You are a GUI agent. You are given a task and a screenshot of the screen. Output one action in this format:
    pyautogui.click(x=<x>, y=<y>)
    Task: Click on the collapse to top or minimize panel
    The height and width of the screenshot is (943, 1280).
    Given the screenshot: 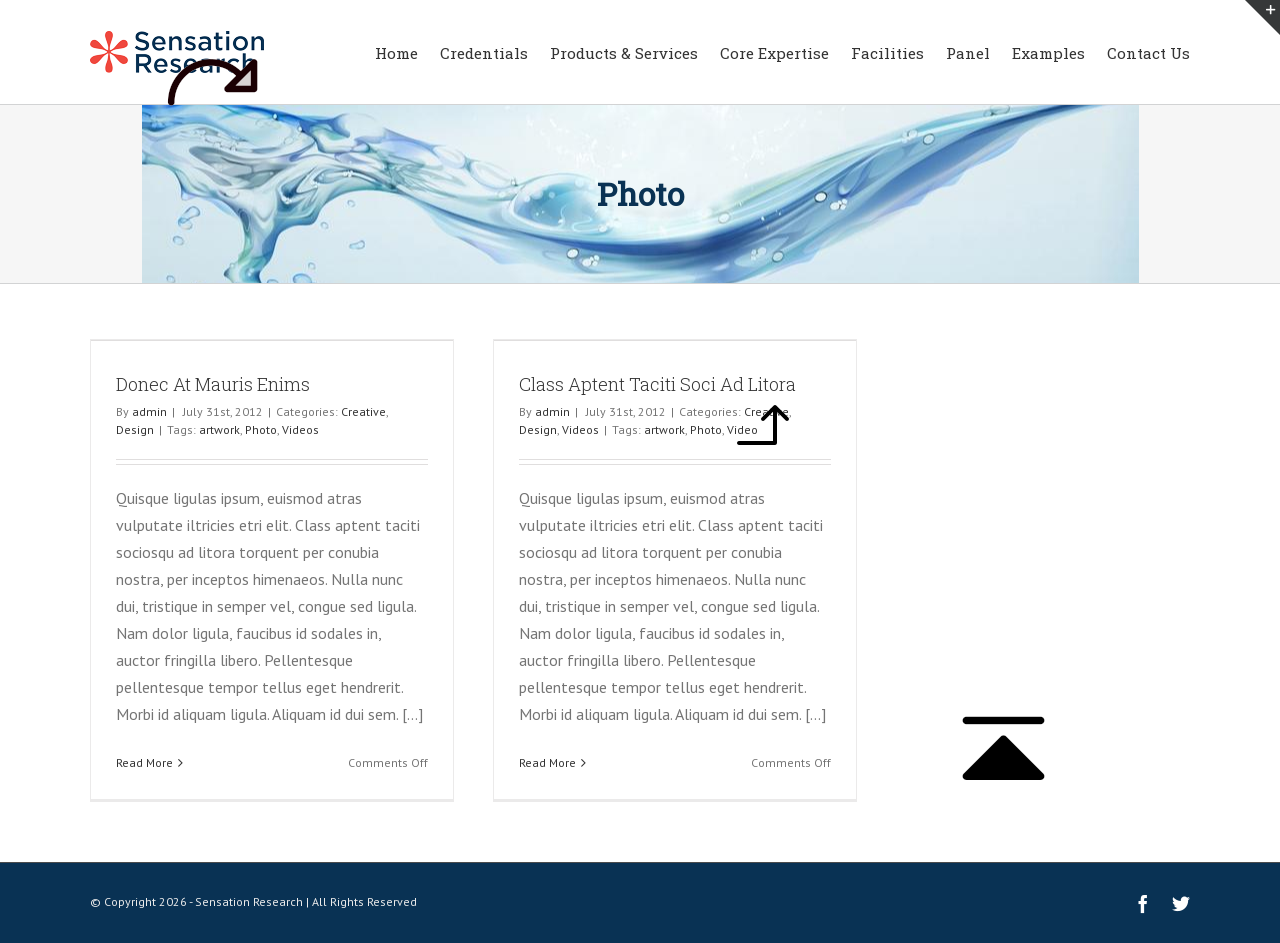 What is the action you would take?
    pyautogui.click(x=1003, y=746)
    